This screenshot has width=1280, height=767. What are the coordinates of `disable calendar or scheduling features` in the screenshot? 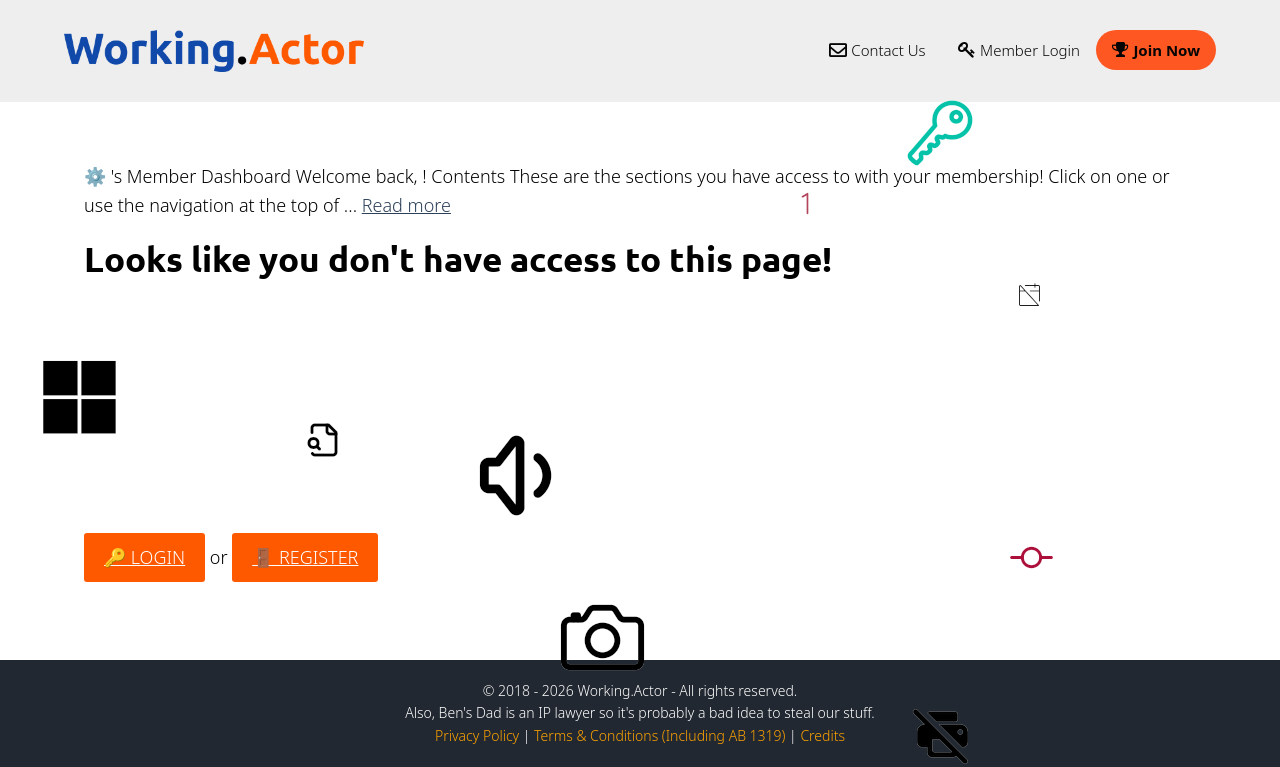 It's located at (1029, 295).